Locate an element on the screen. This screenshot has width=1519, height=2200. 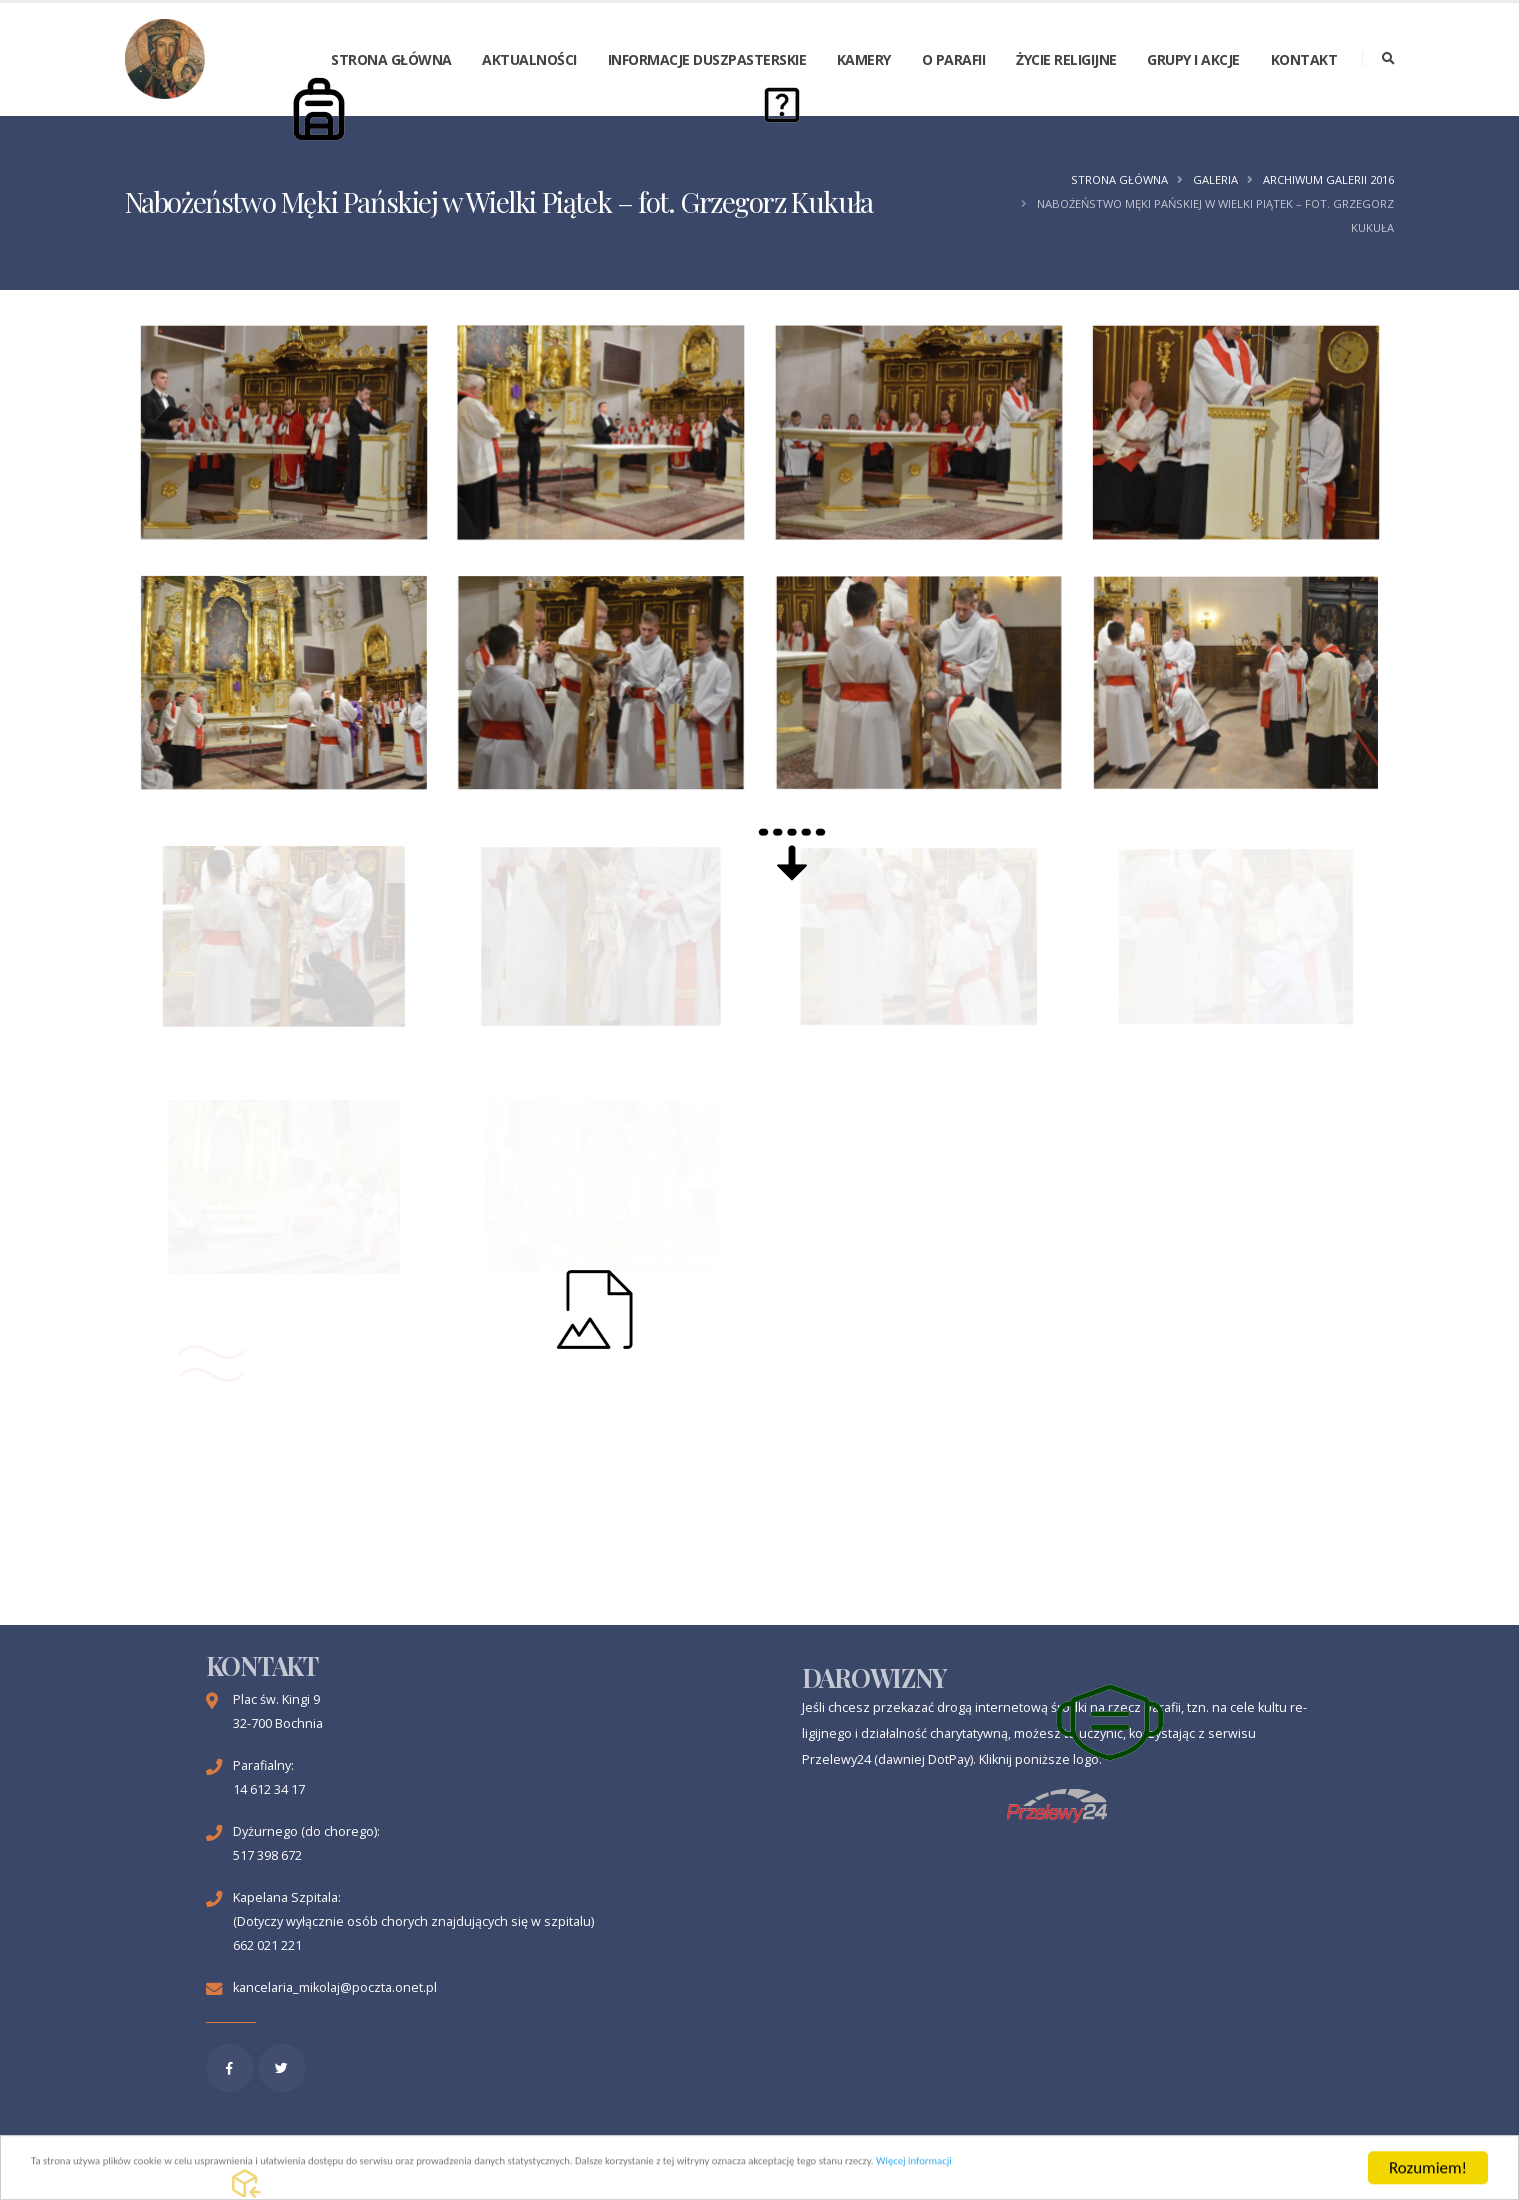
view package dependencies is located at coordinates (246, 2183).